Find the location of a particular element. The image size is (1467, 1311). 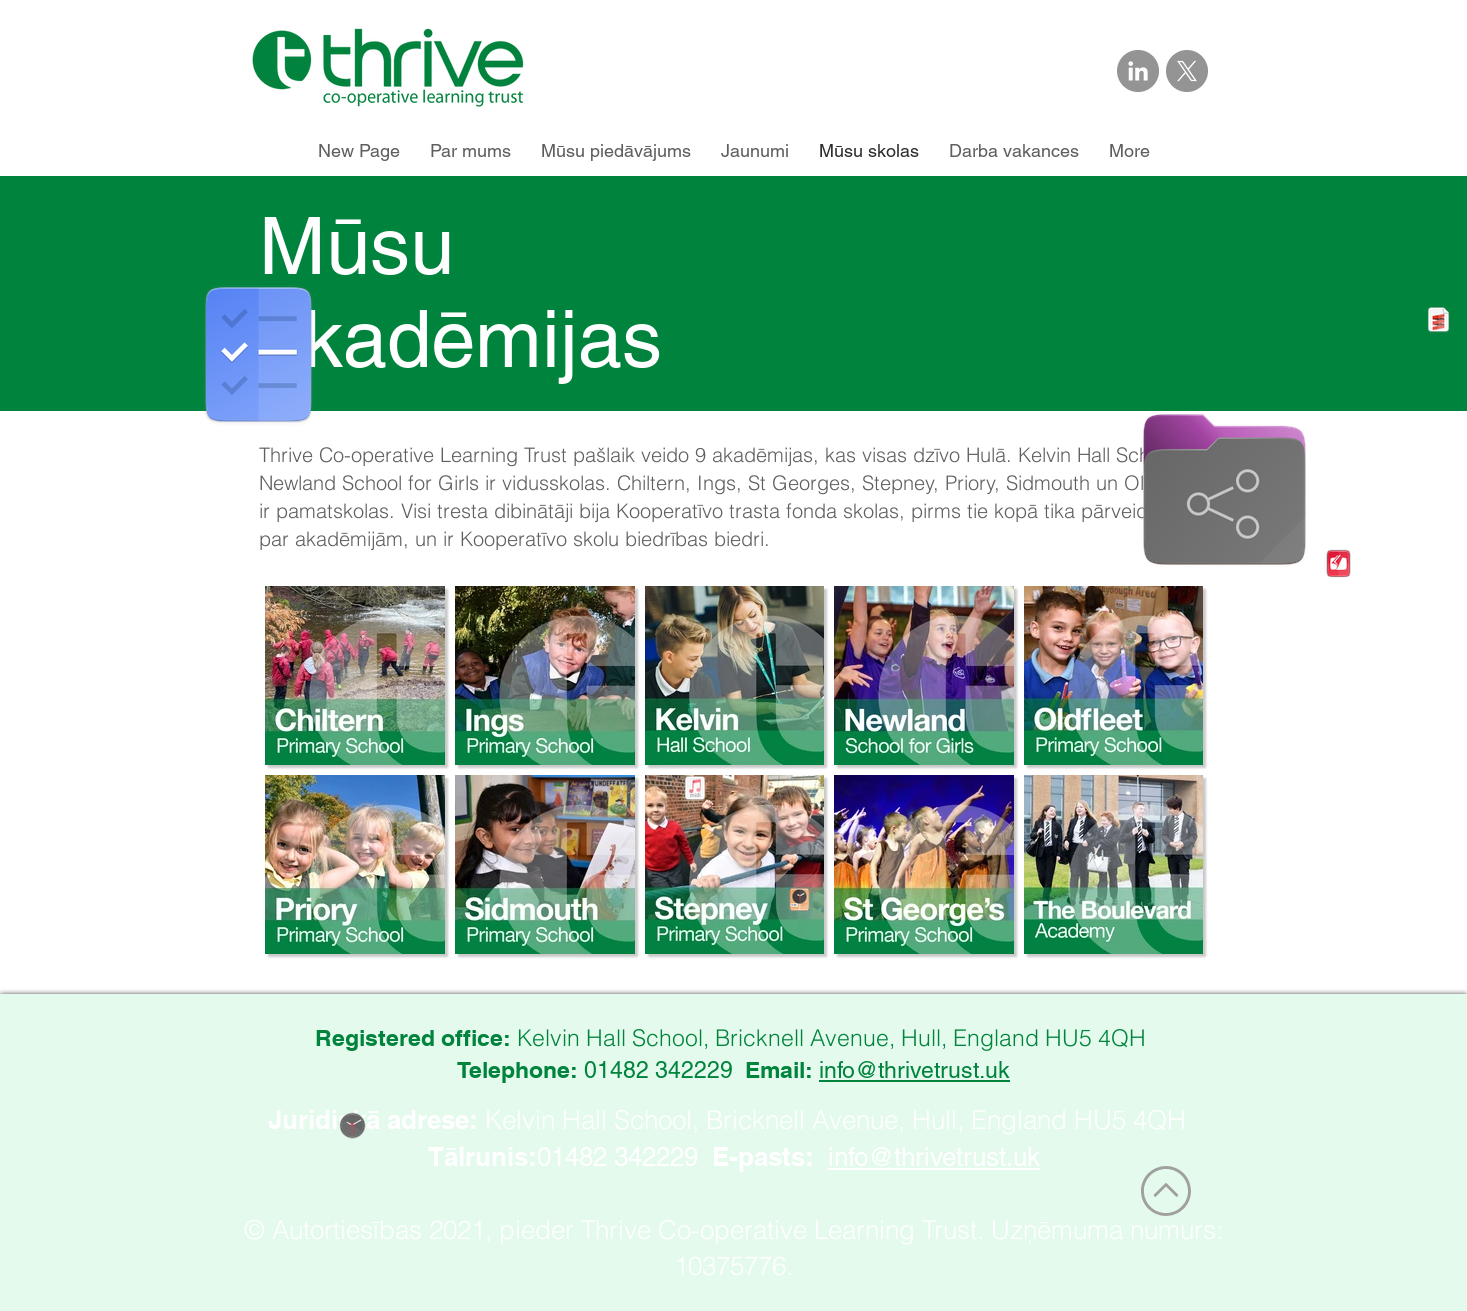

open your public shared folder is located at coordinates (1224, 489).